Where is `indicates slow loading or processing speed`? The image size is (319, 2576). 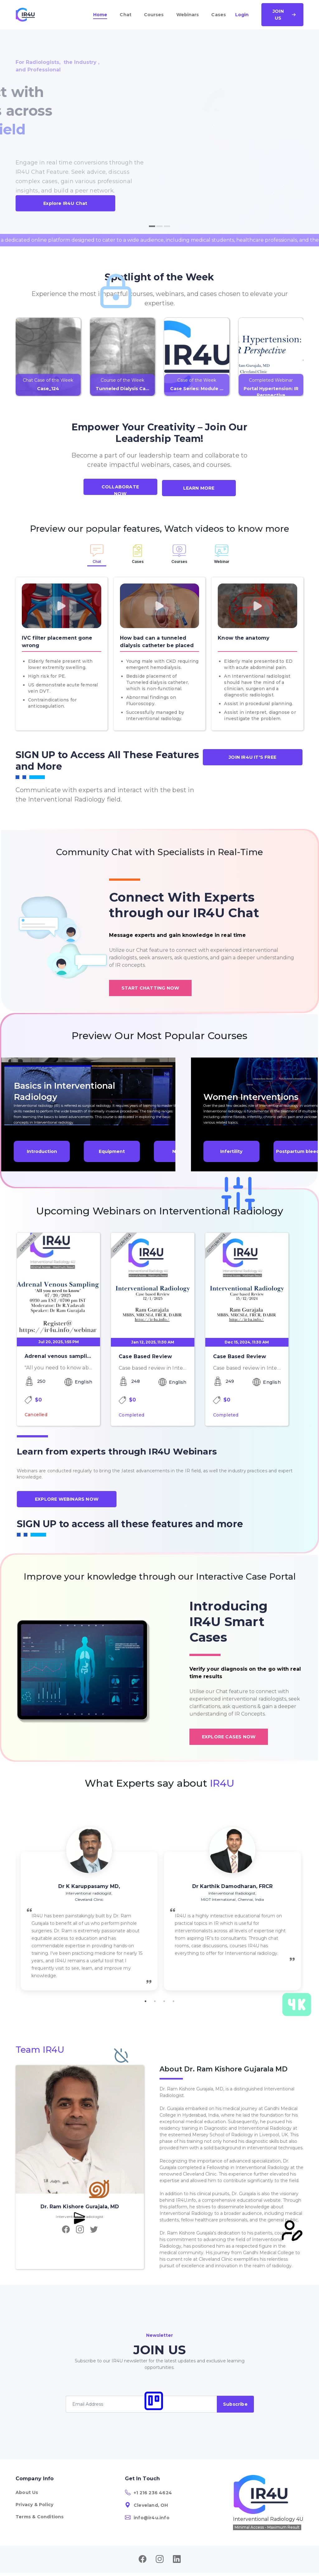 indicates slow loading or processing speed is located at coordinates (99, 2189).